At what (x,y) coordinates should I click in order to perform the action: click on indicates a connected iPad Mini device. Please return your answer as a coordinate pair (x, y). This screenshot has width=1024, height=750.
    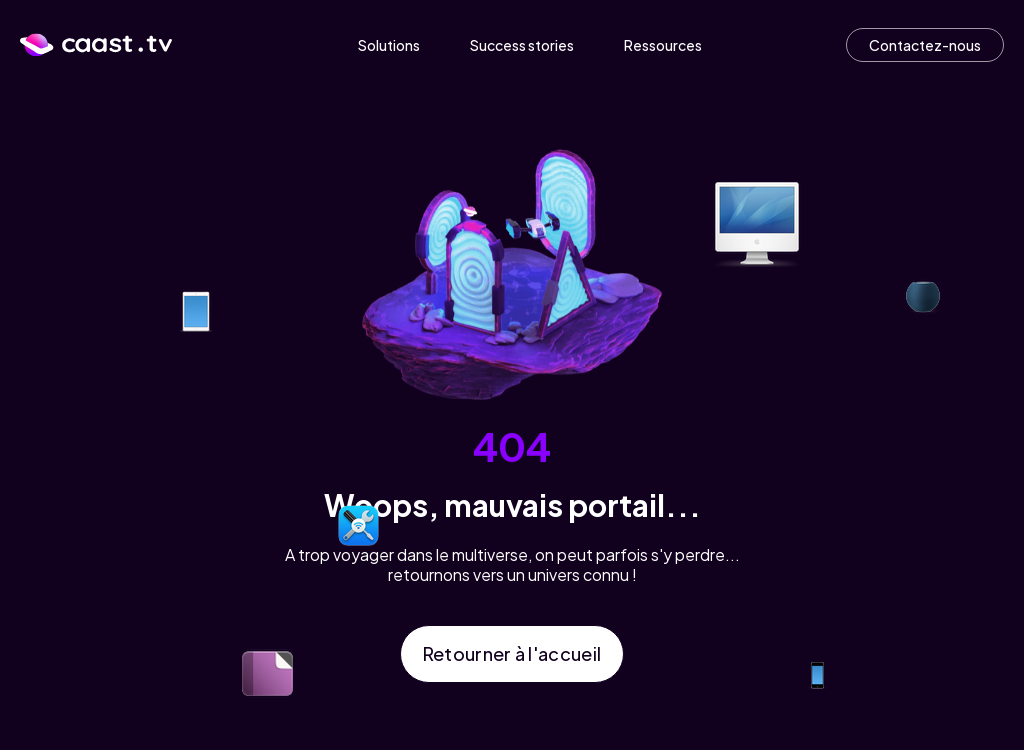
    Looking at the image, I should click on (196, 308).